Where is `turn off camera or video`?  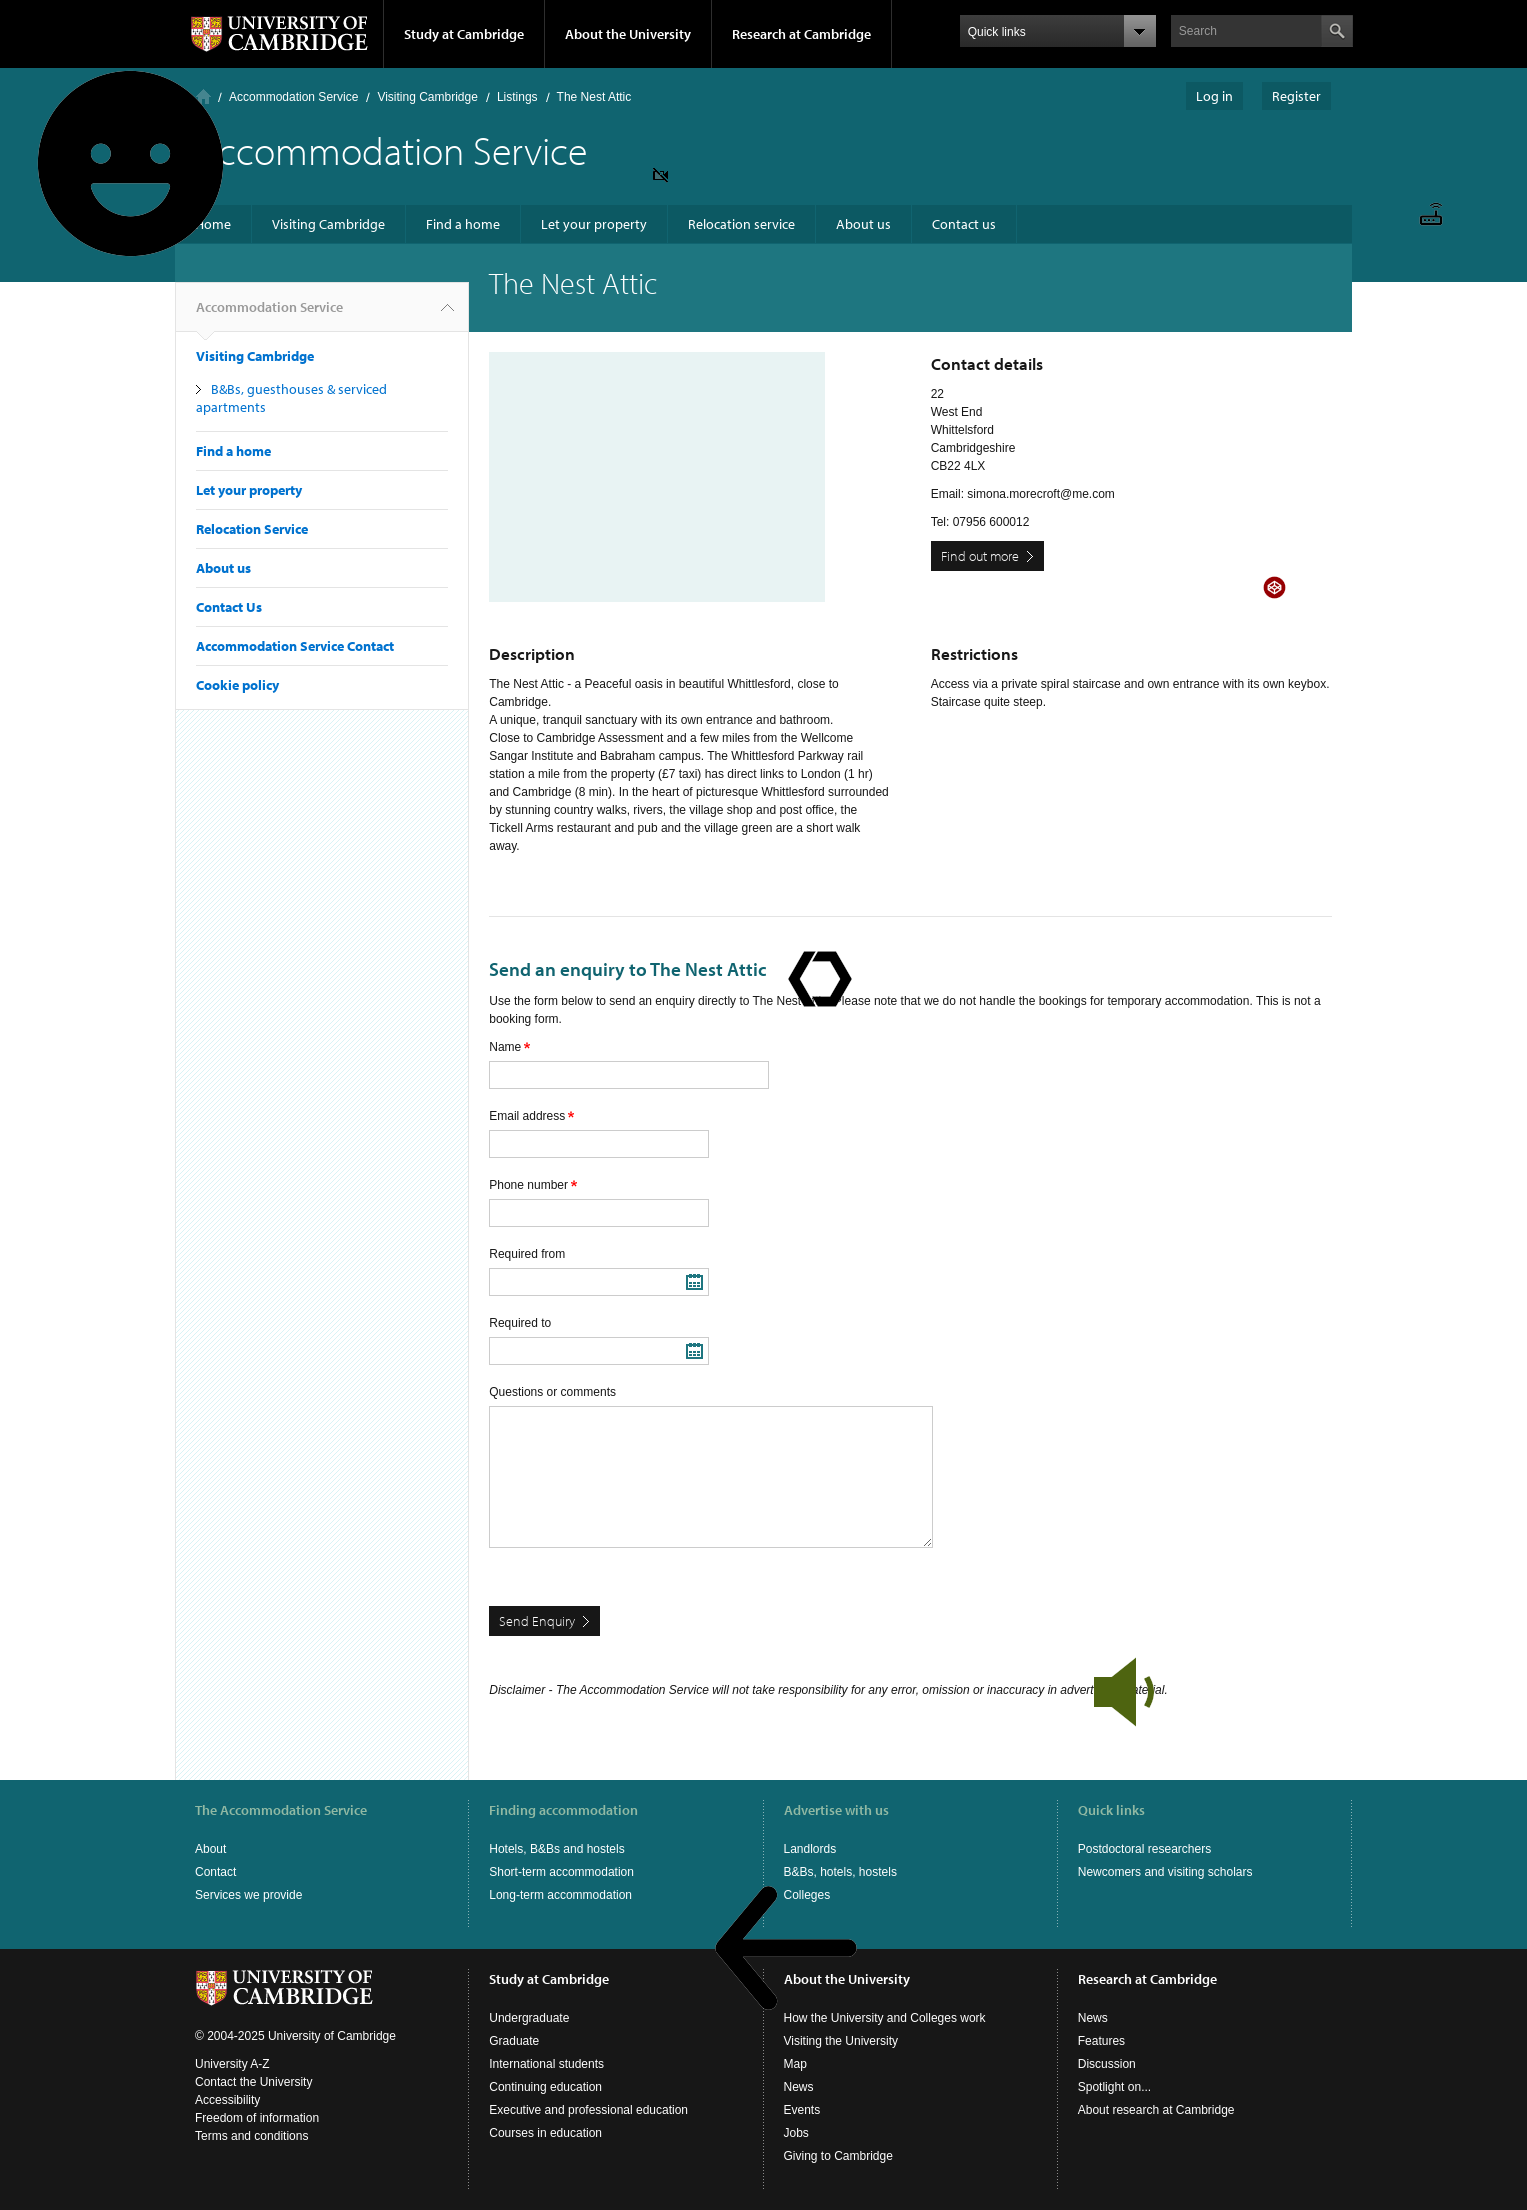
turn off camera or video is located at coordinates (660, 175).